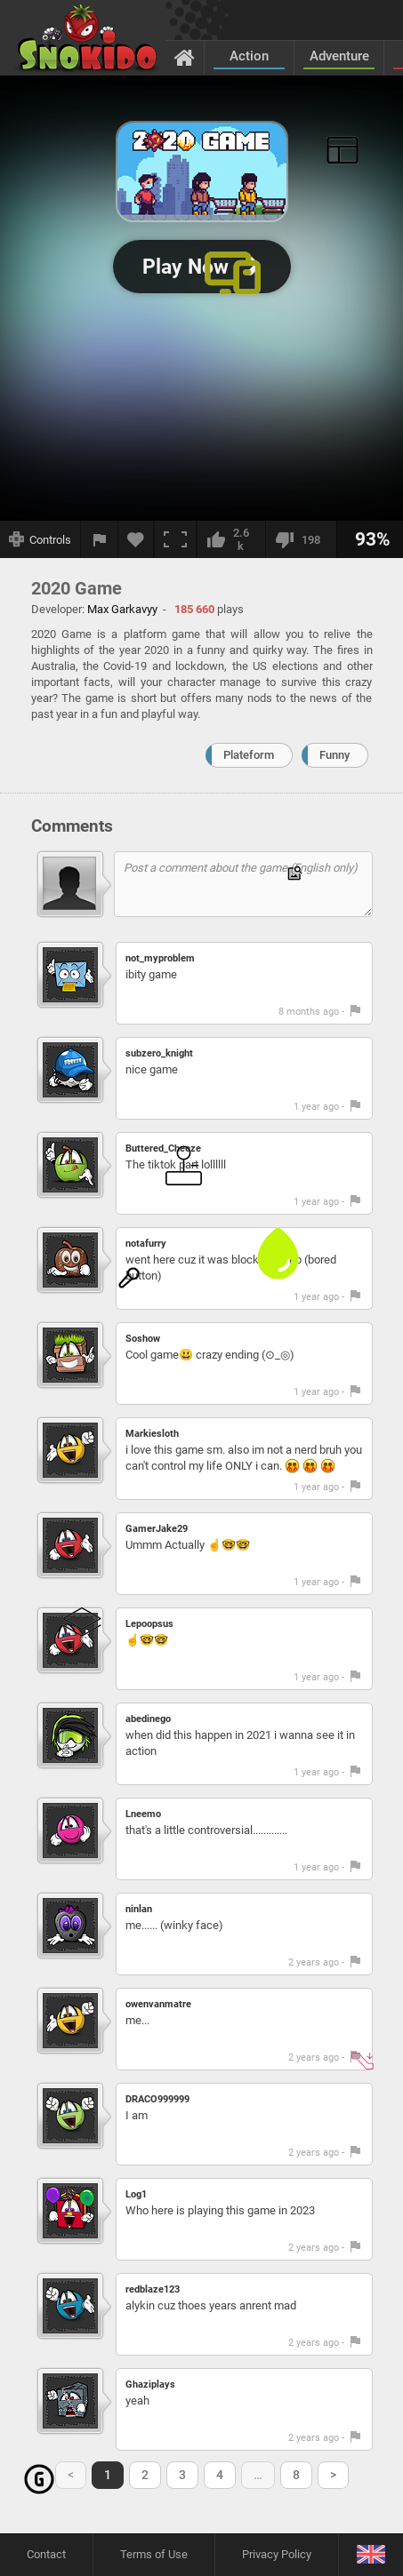 Image resolution: width=403 pixels, height=2576 pixels. I want to click on switch to layout view, so click(343, 150).